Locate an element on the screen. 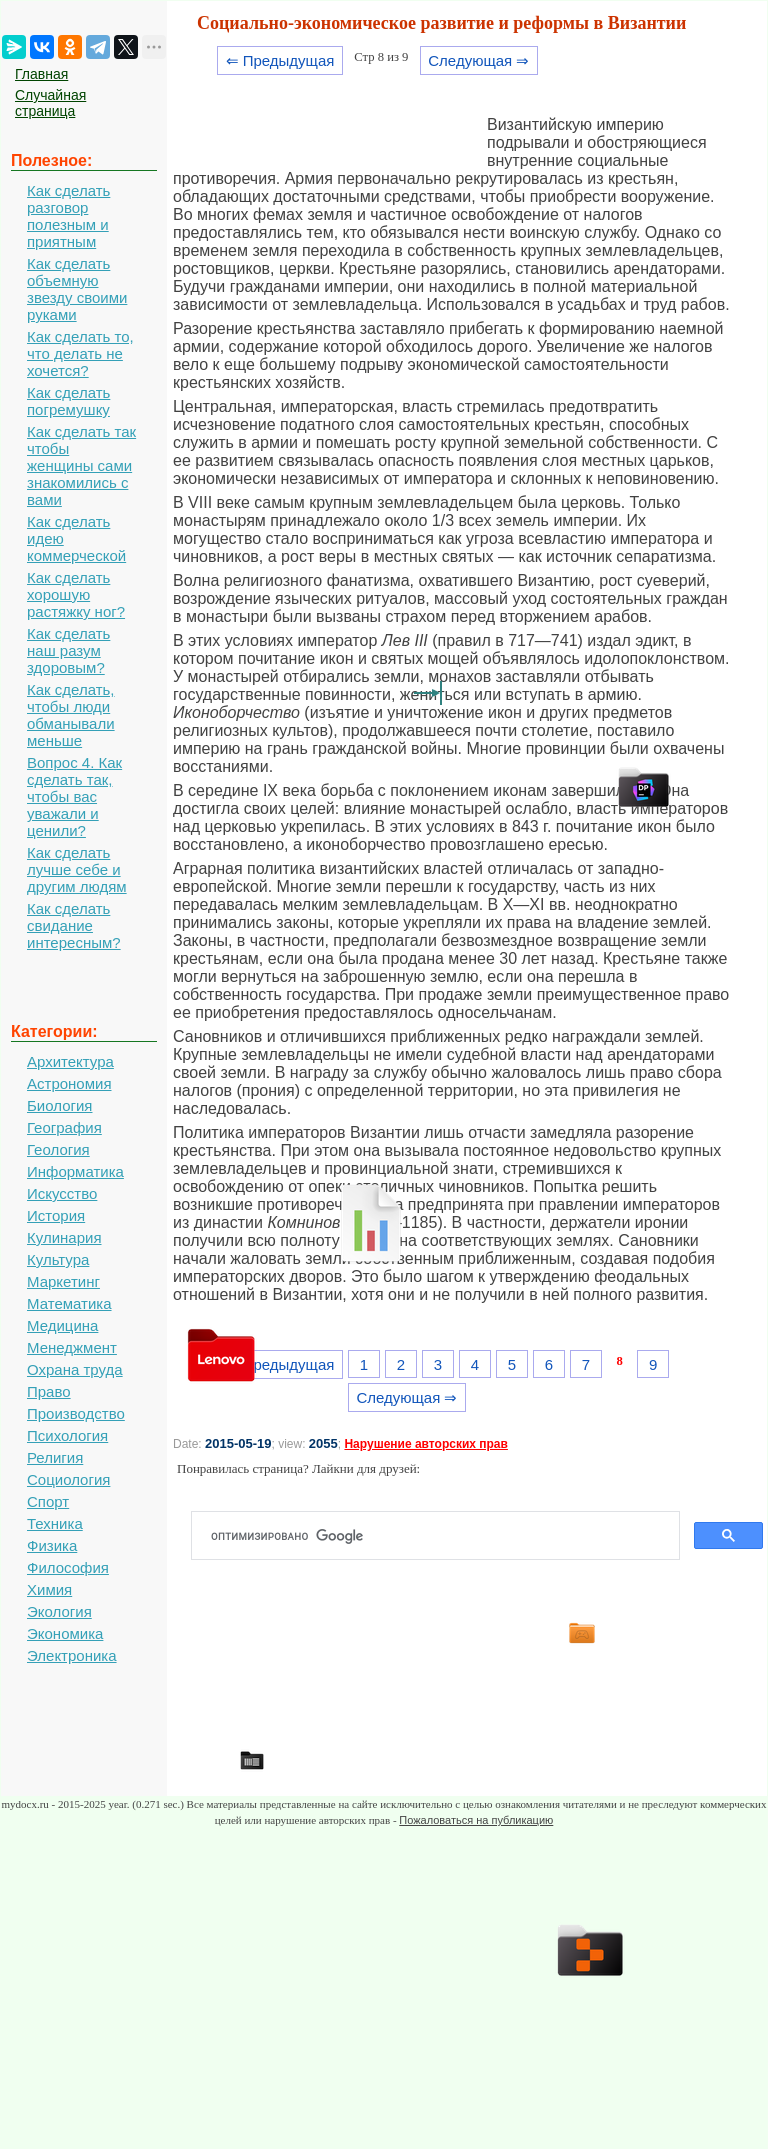 This screenshot has width=768, height=2149. go to the last item or page is located at coordinates (428, 693).